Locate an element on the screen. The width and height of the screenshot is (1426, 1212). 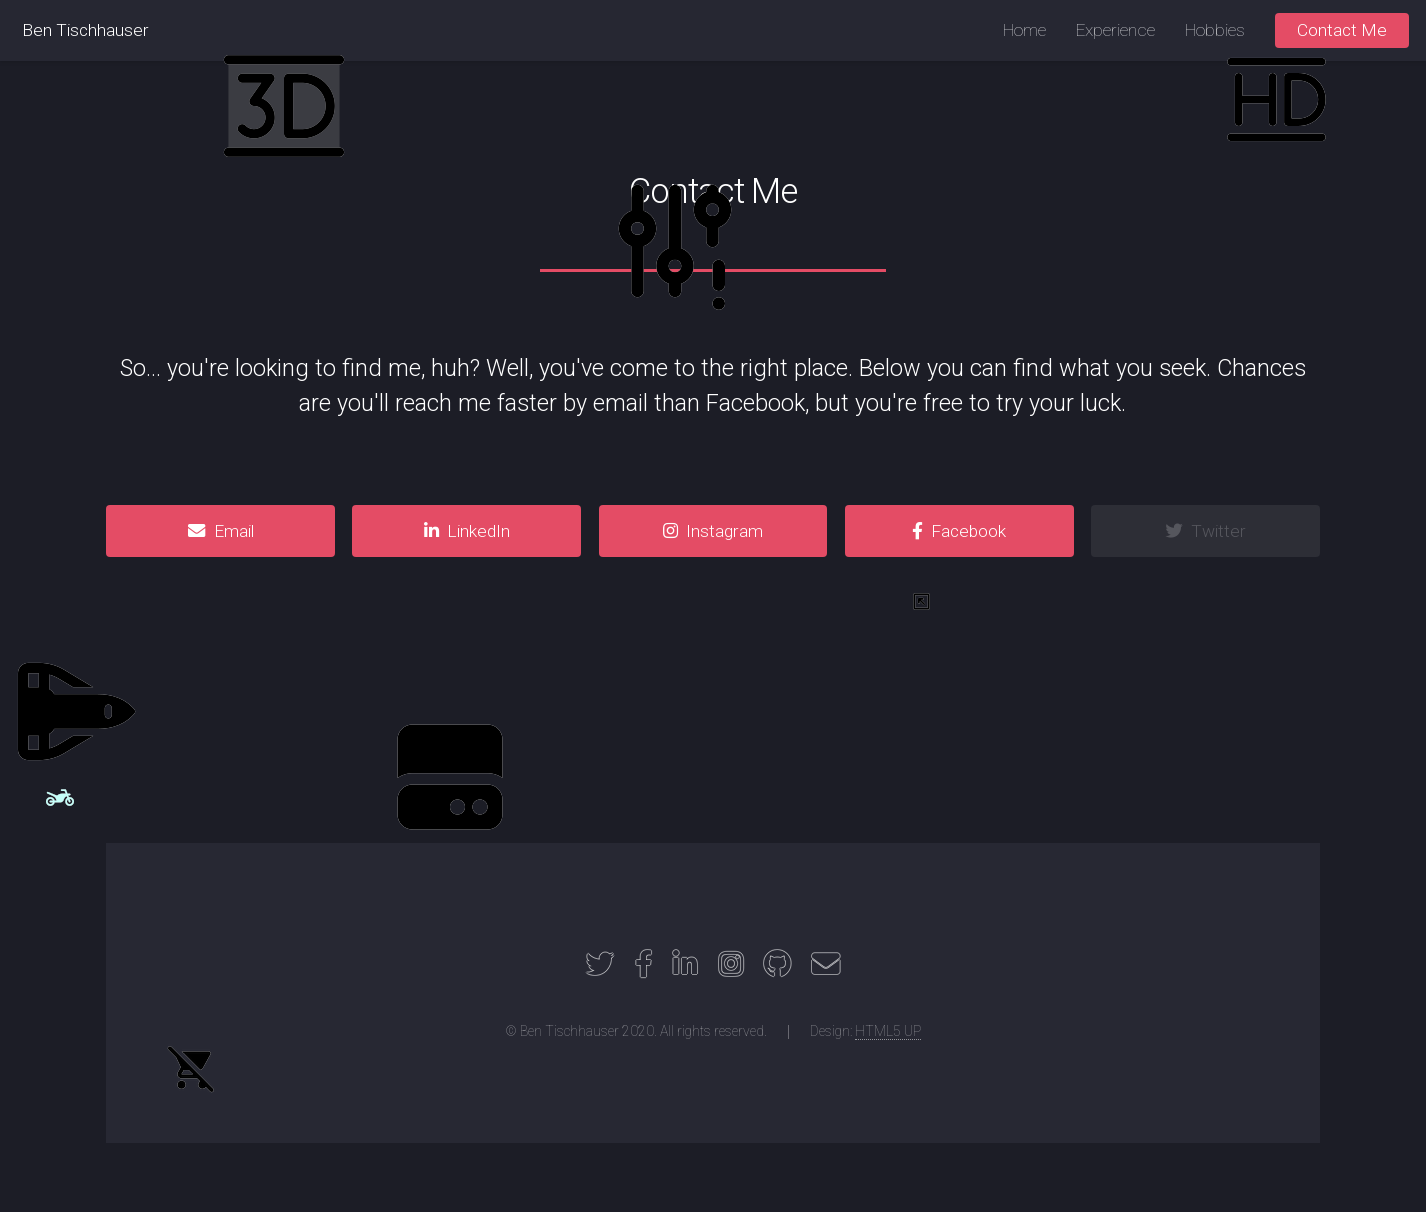
indicates high-definition video quality is located at coordinates (1276, 99).